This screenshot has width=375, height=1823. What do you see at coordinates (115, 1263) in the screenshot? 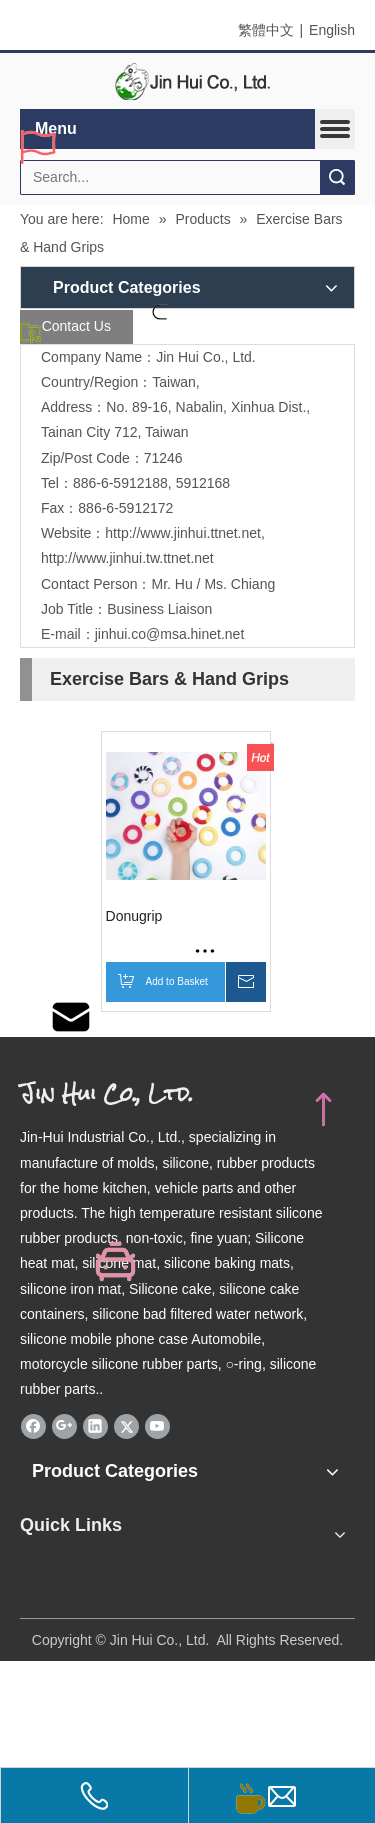
I see `request a taxi or cab ride` at bounding box center [115, 1263].